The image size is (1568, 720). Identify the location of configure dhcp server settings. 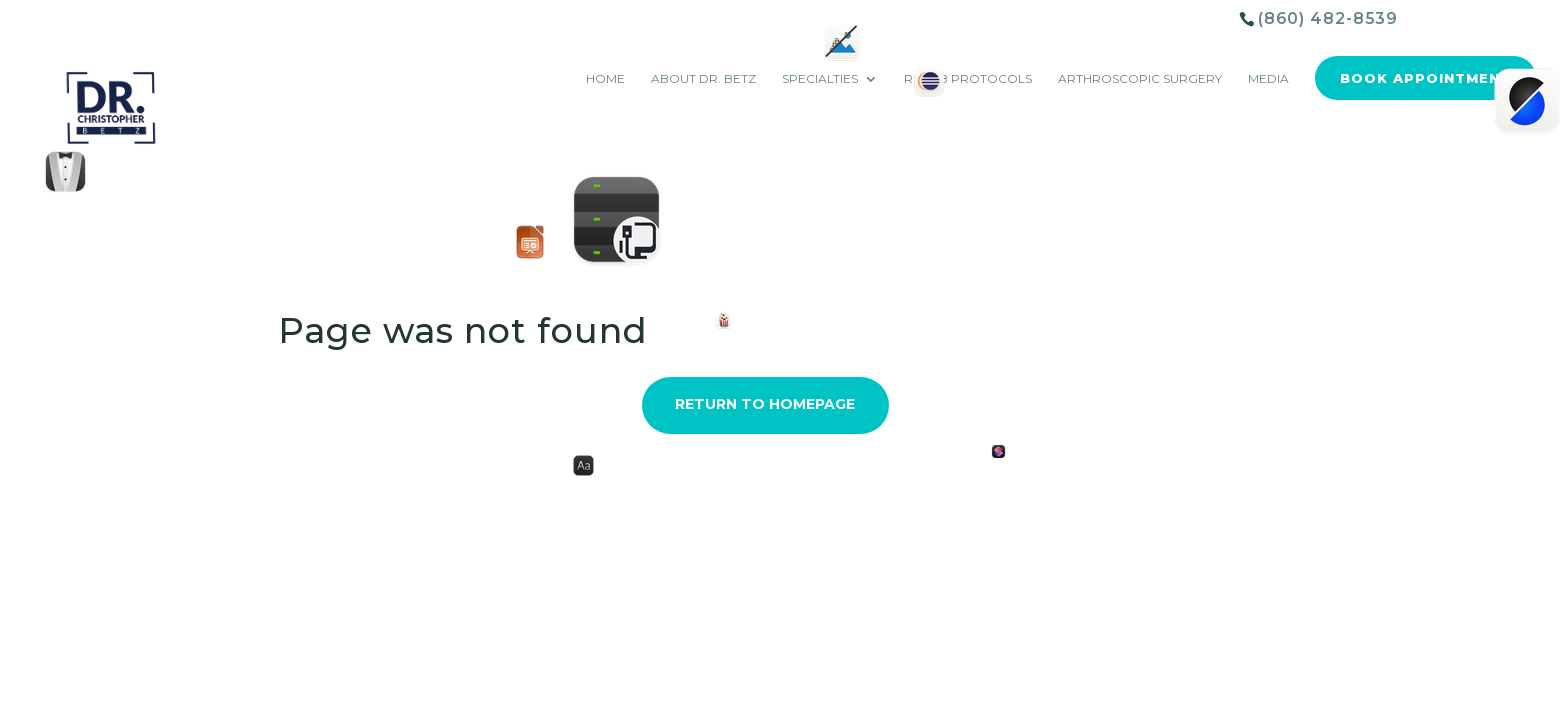
(616, 219).